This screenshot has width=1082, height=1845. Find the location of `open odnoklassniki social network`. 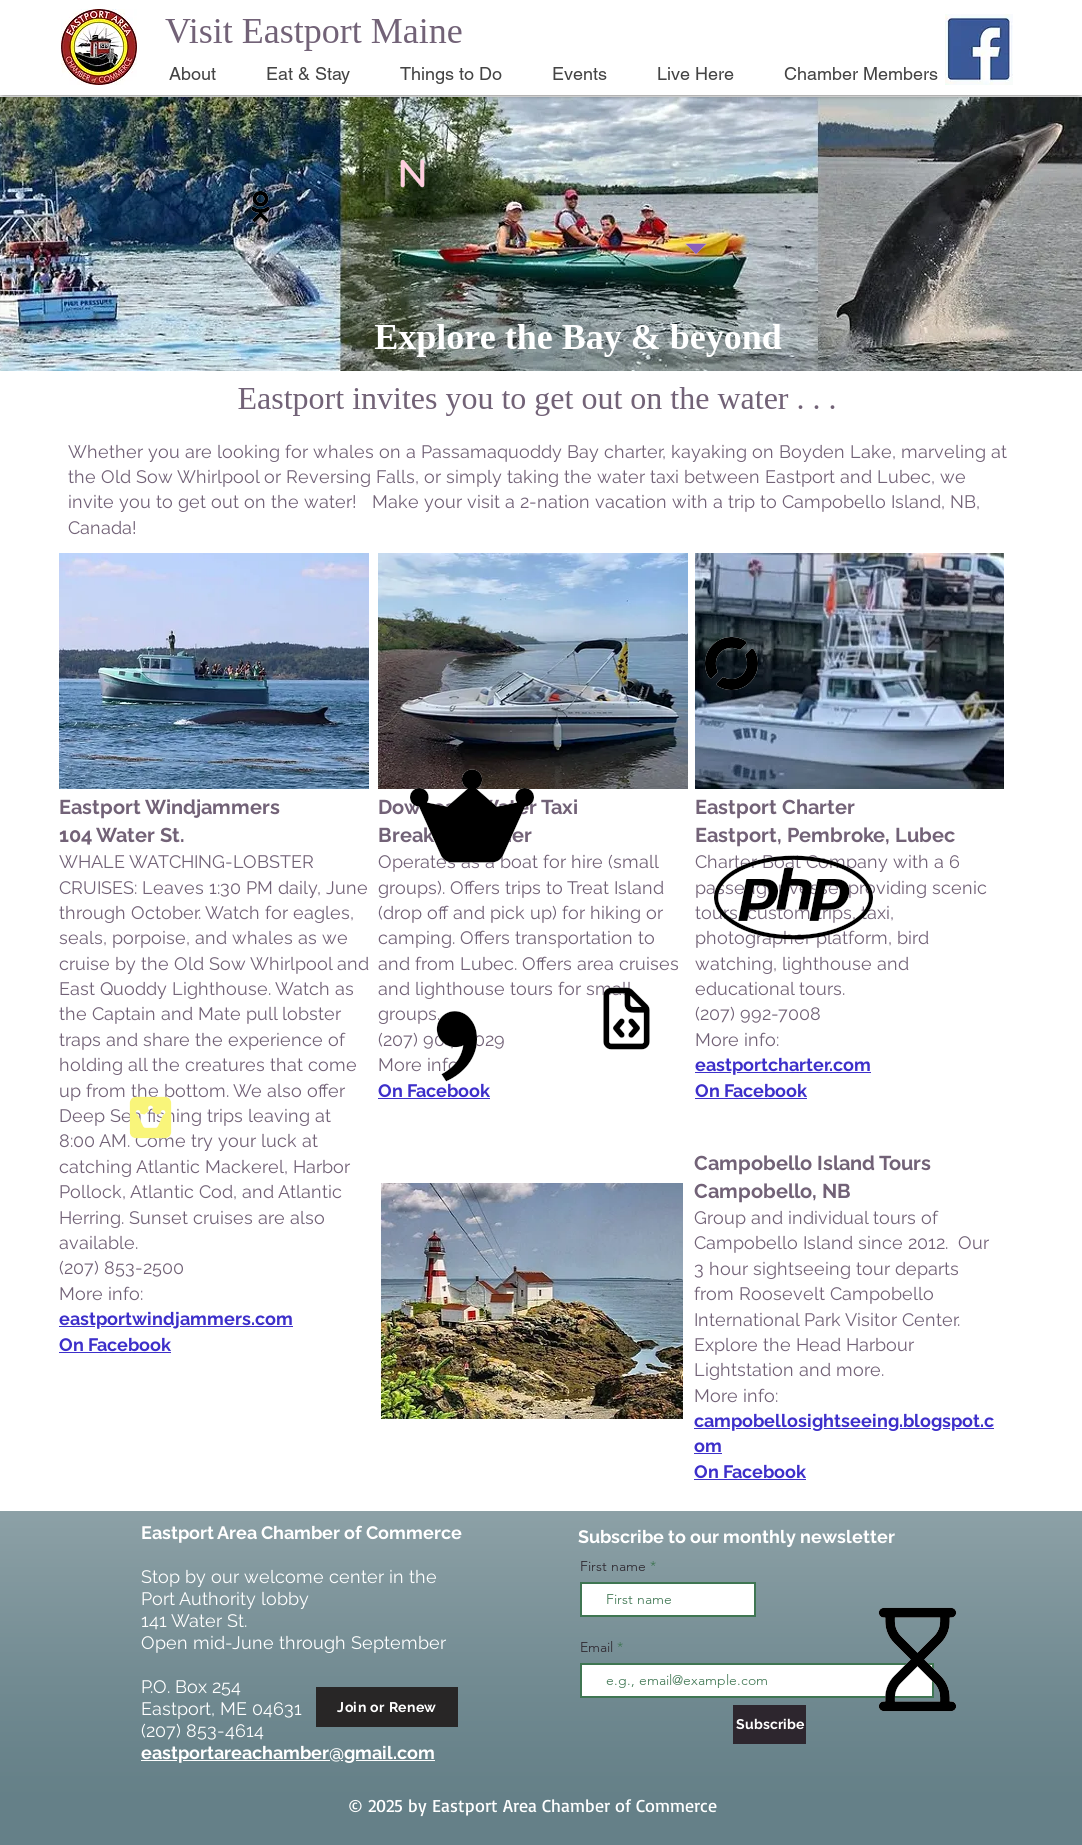

open odnoklassniki social network is located at coordinates (260, 206).